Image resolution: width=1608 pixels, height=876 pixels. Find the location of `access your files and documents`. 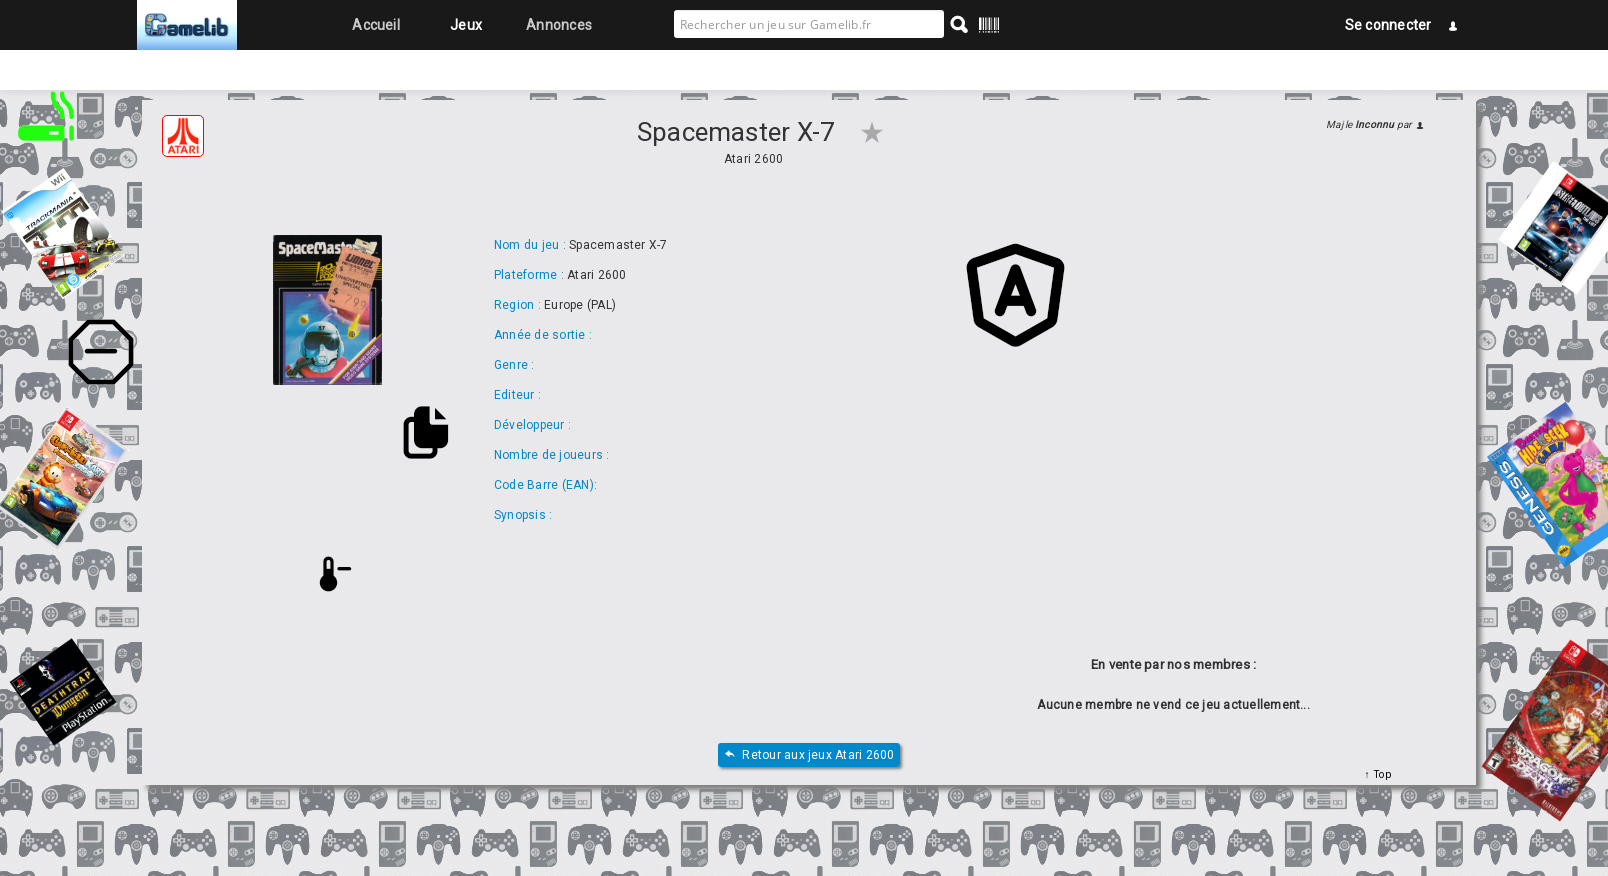

access your files and documents is located at coordinates (424, 432).